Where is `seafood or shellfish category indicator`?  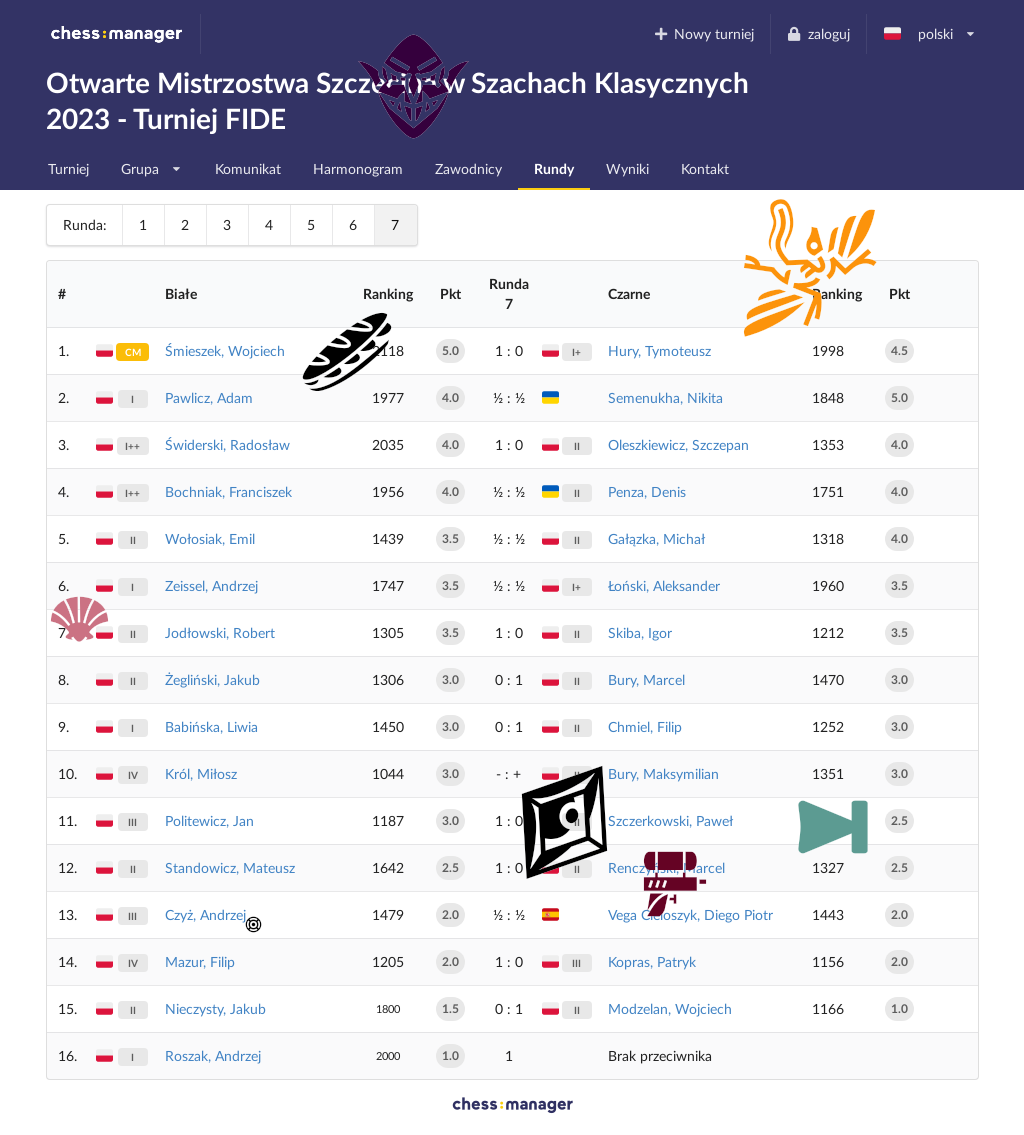
seafood or shellfish category indicator is located at coordinates (79, 618).